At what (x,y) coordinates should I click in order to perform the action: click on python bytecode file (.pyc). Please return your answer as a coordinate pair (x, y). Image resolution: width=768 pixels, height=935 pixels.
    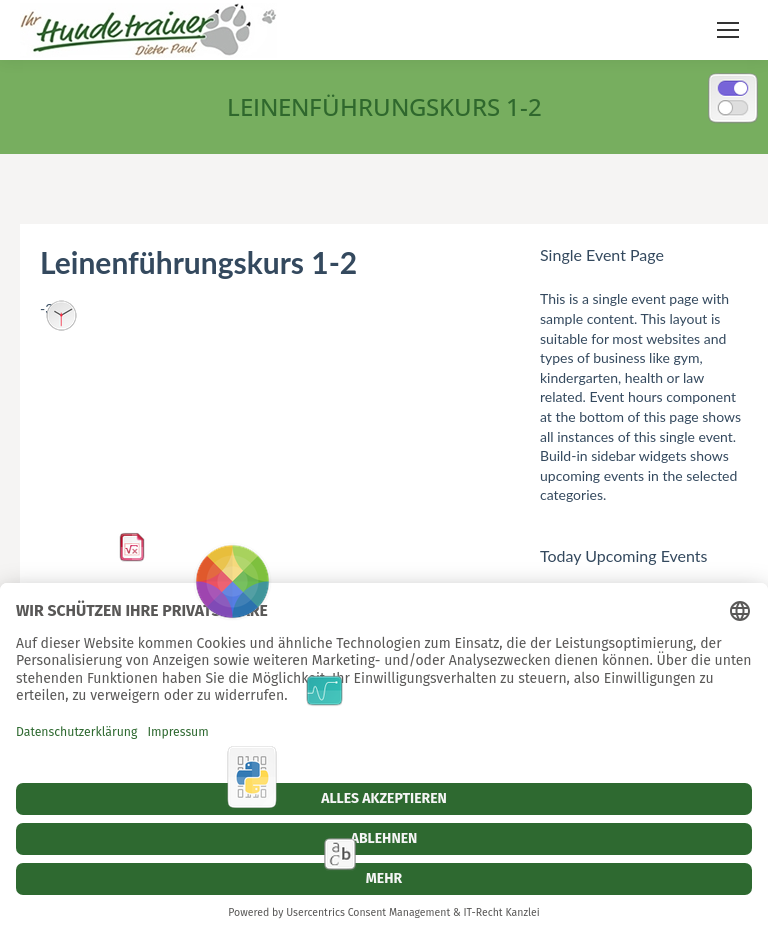
    Looking at the image, I should click on (252, 777).